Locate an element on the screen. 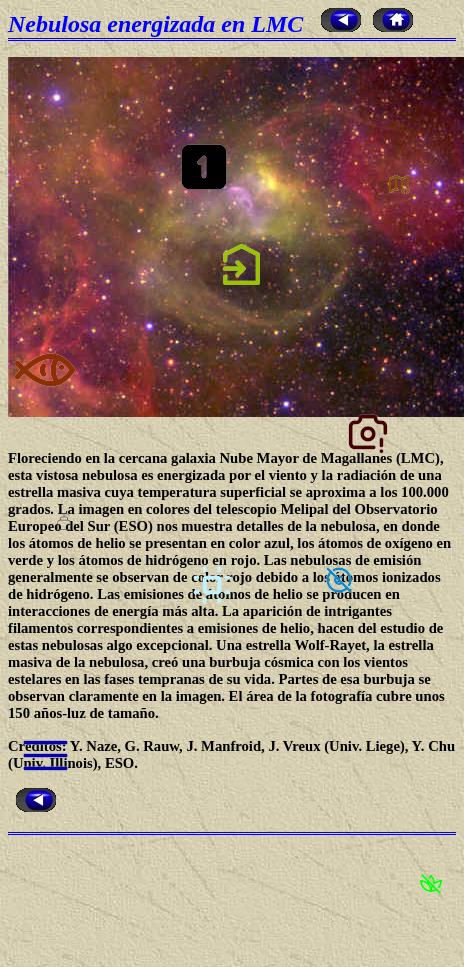 This screenshot has width=464, height=967. transfer funds or items into an account is located at coordinates (241, 264).